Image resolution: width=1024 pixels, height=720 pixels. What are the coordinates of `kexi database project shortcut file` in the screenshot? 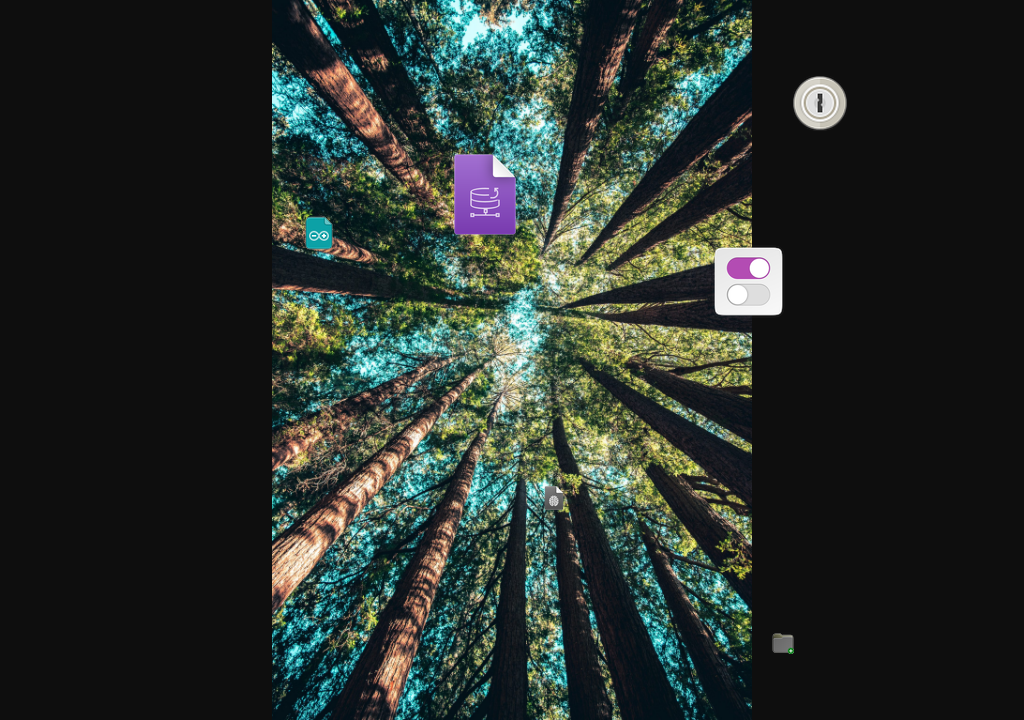 It's located at (485, 196).